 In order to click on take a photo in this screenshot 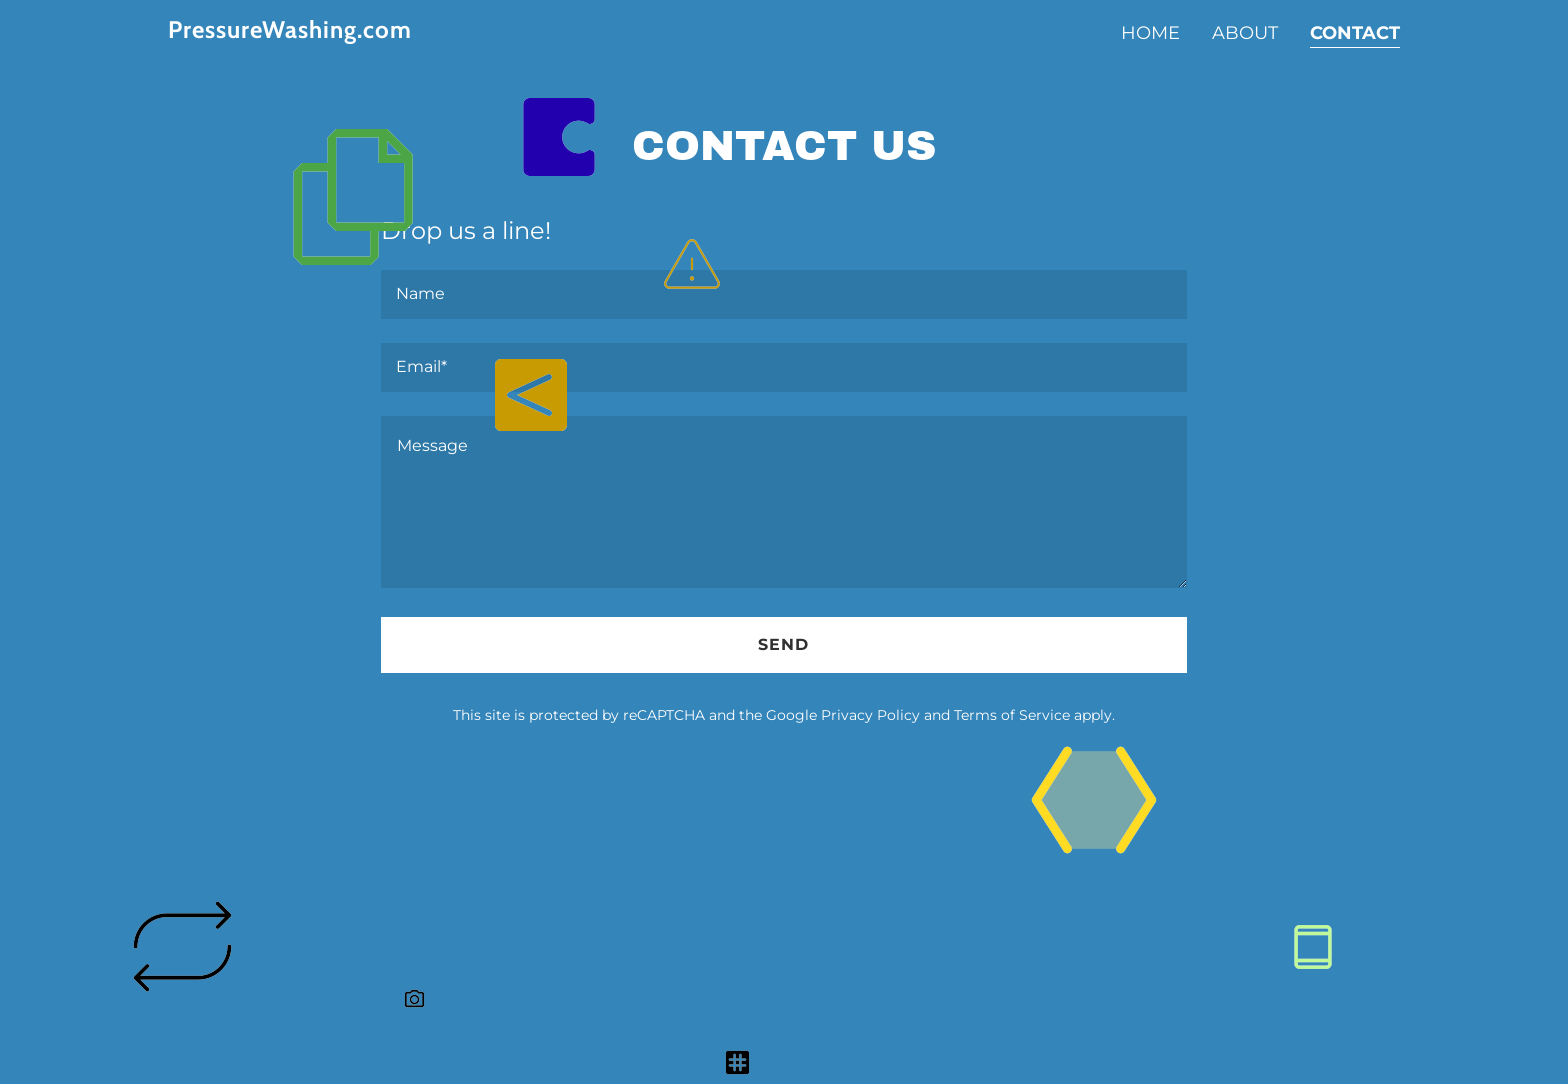, I will do `click(414, 999)`.